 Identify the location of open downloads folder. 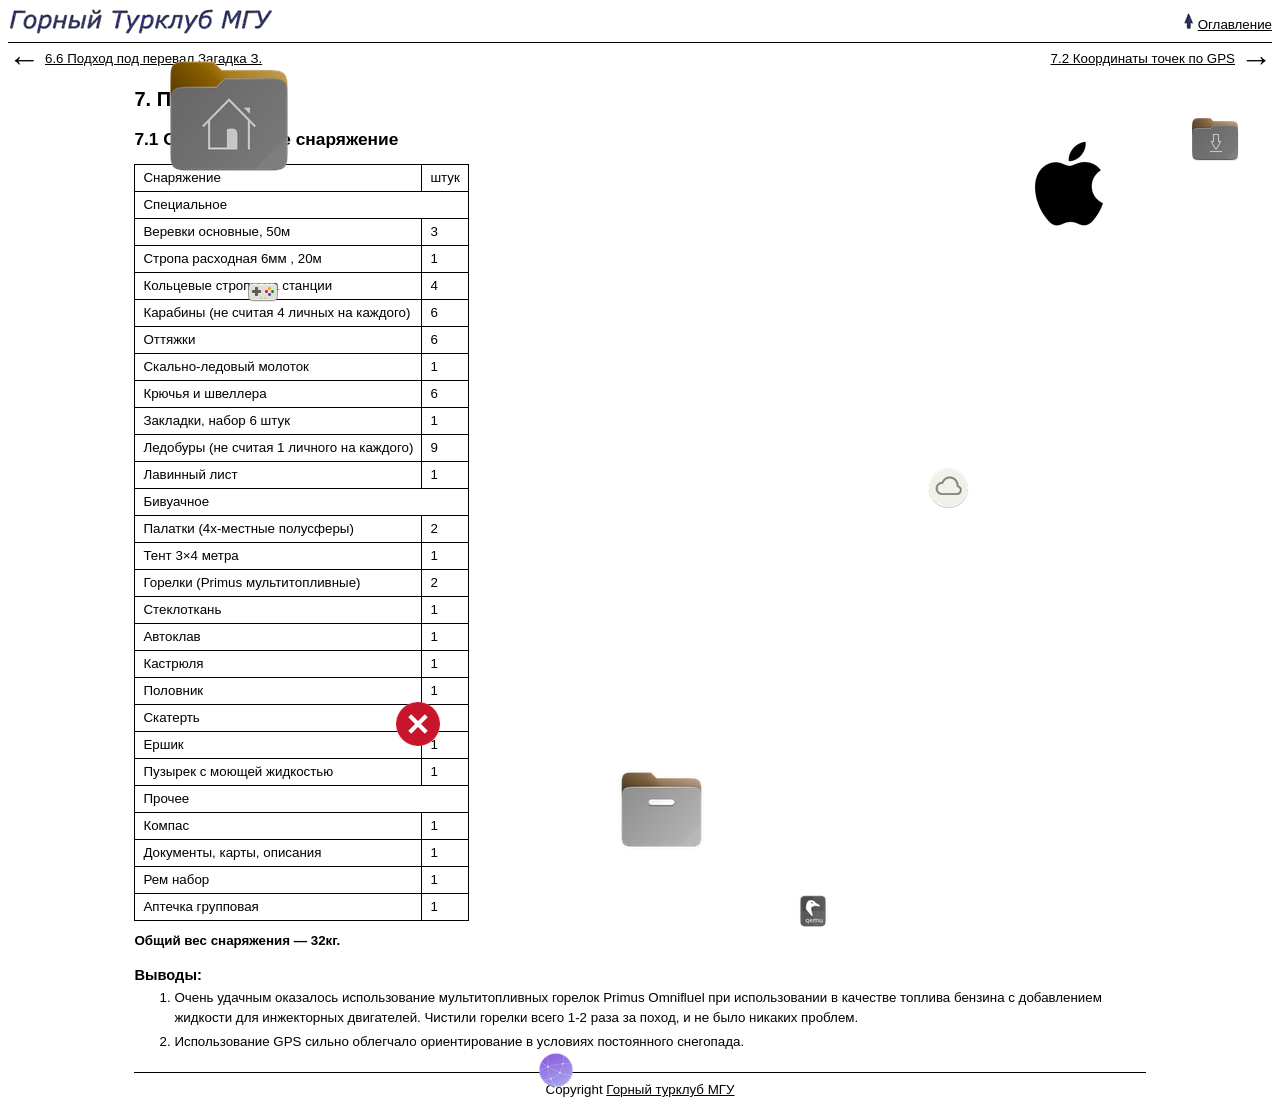
(1215, 139).